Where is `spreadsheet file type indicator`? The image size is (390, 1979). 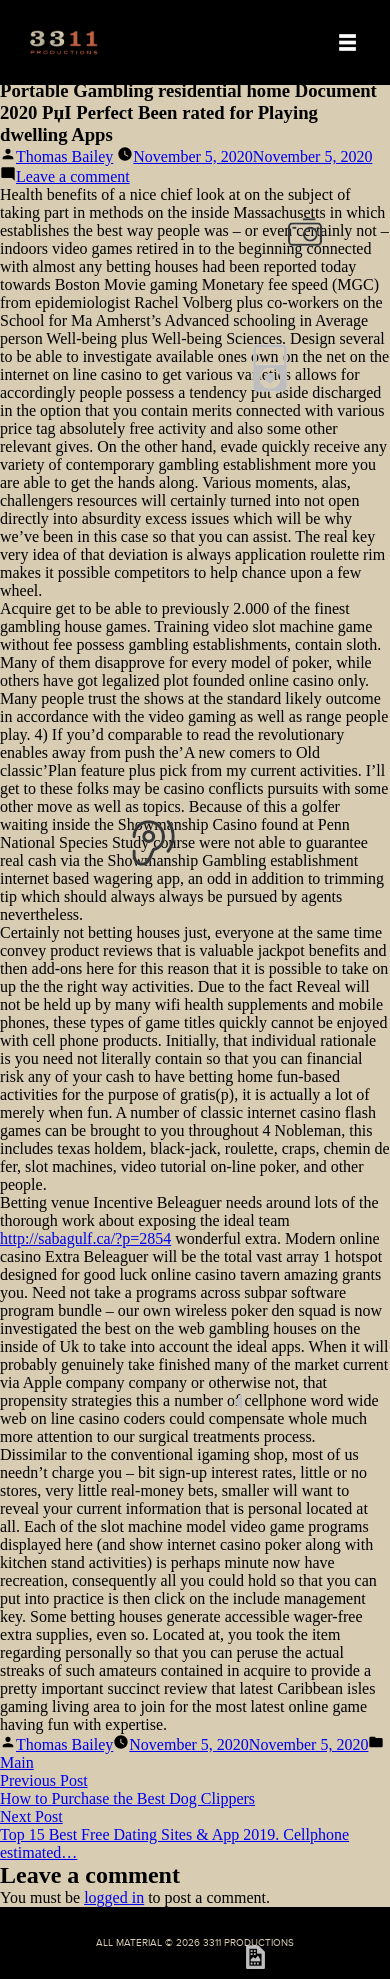 spreadsheet file type indicator is located at coordinates (255, 1956).